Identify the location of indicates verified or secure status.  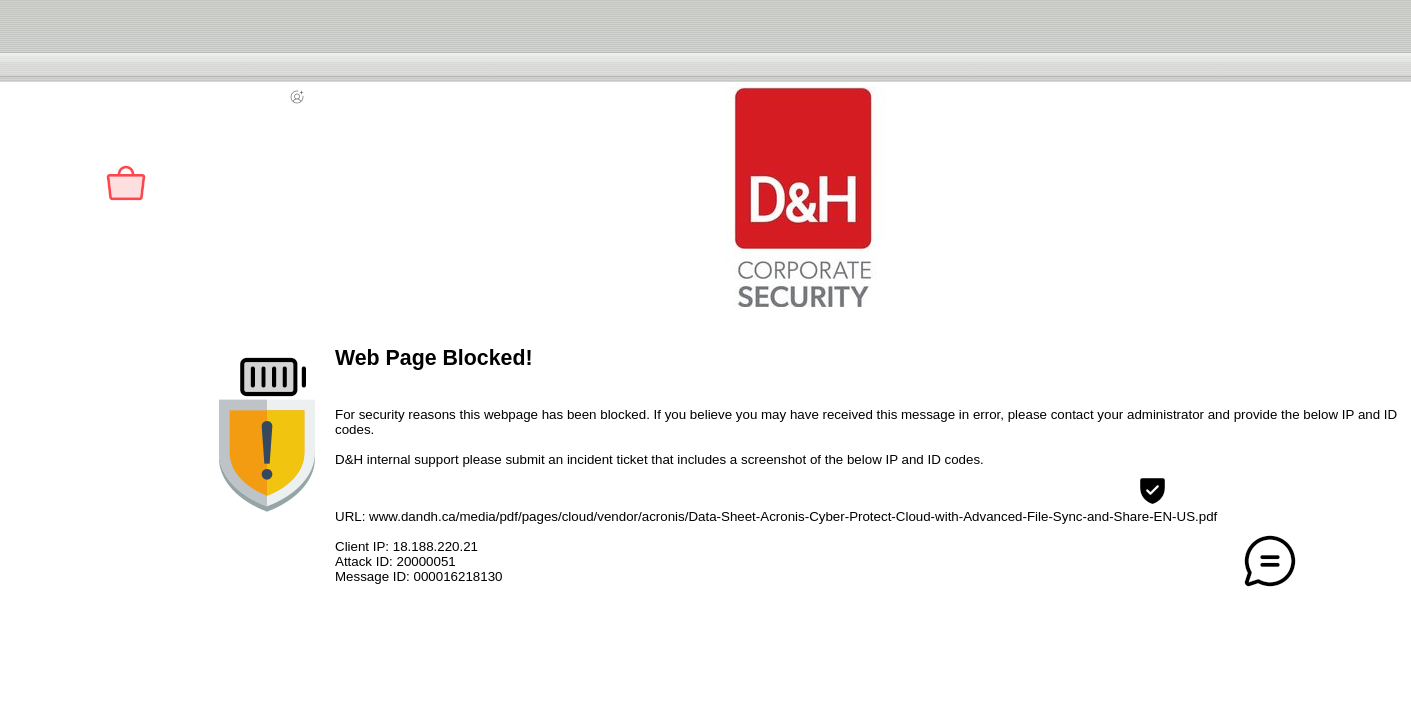
(1152, 489).